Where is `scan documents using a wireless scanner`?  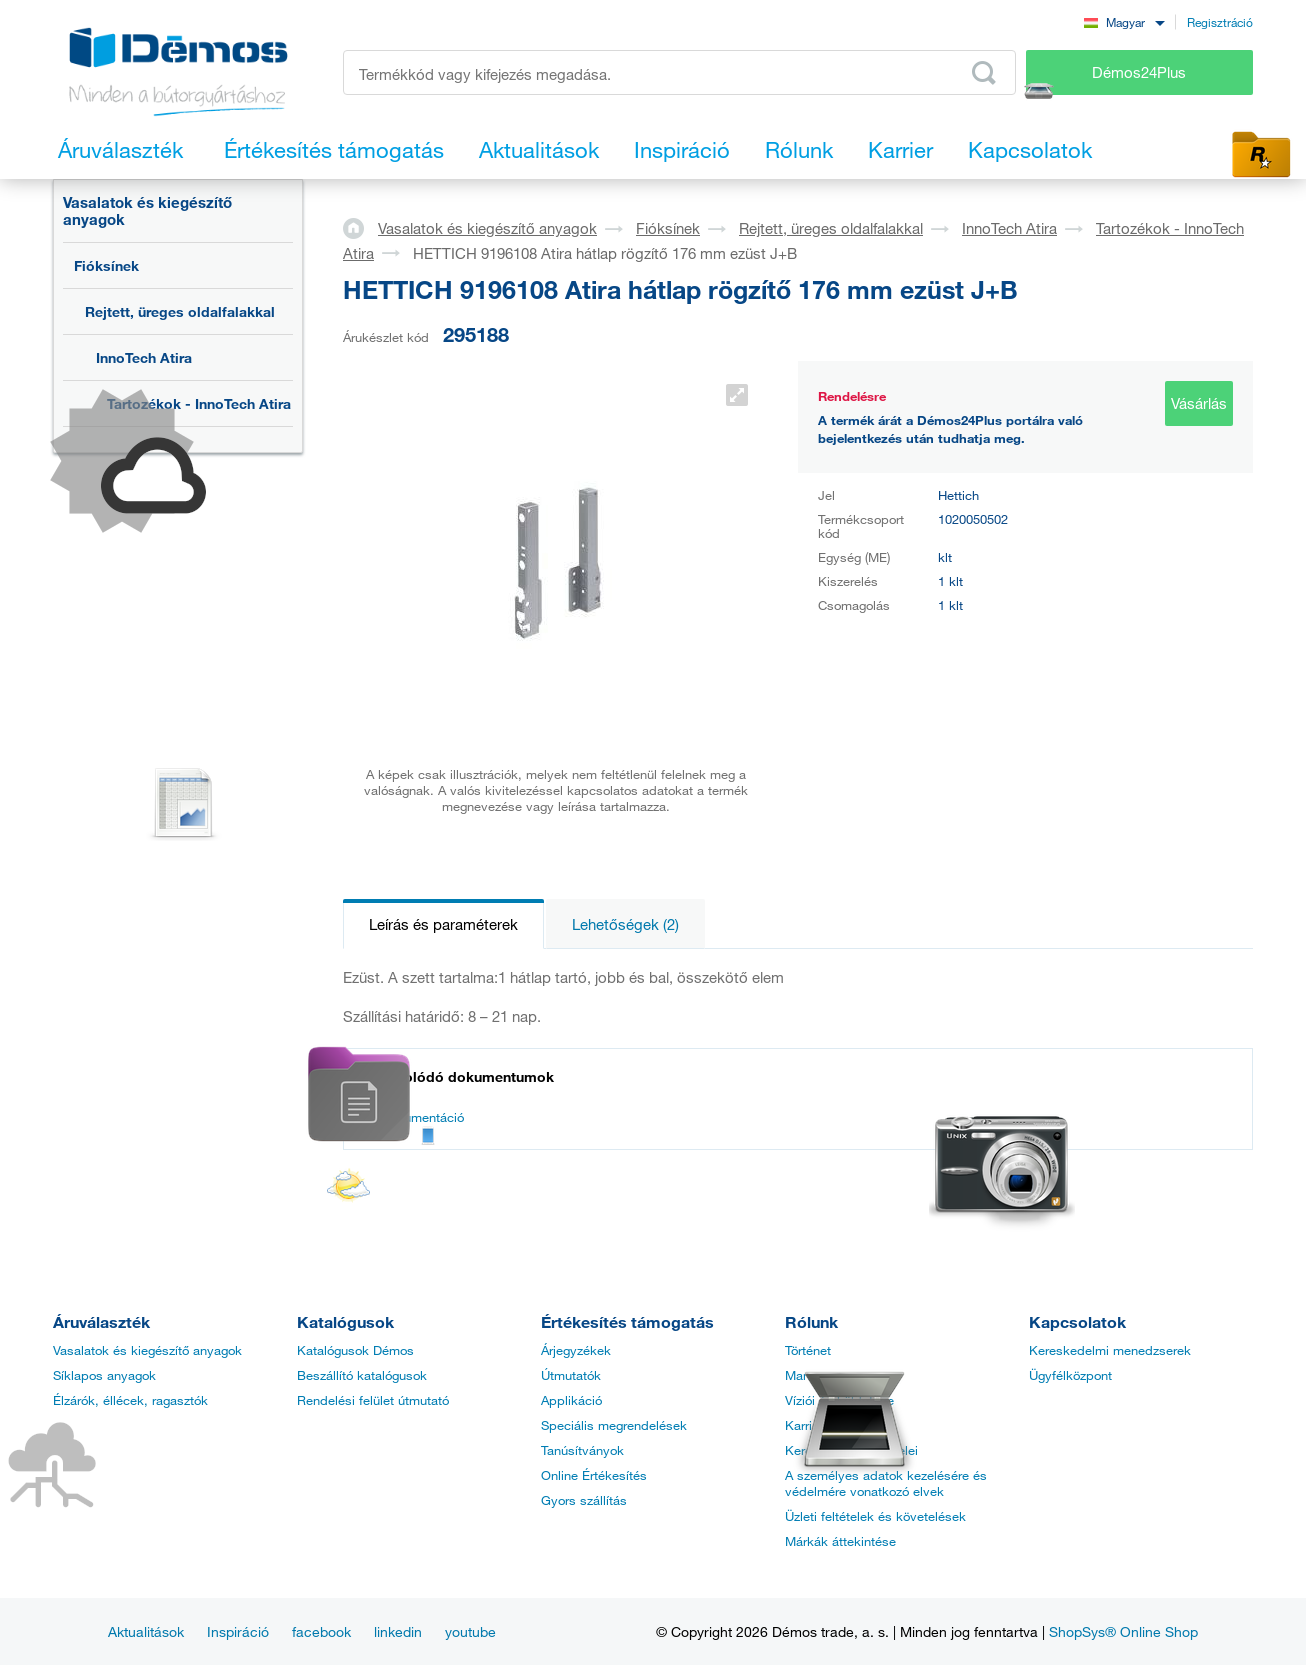
scan documents using a wireless scanner is located at coordinates (1039, 91).